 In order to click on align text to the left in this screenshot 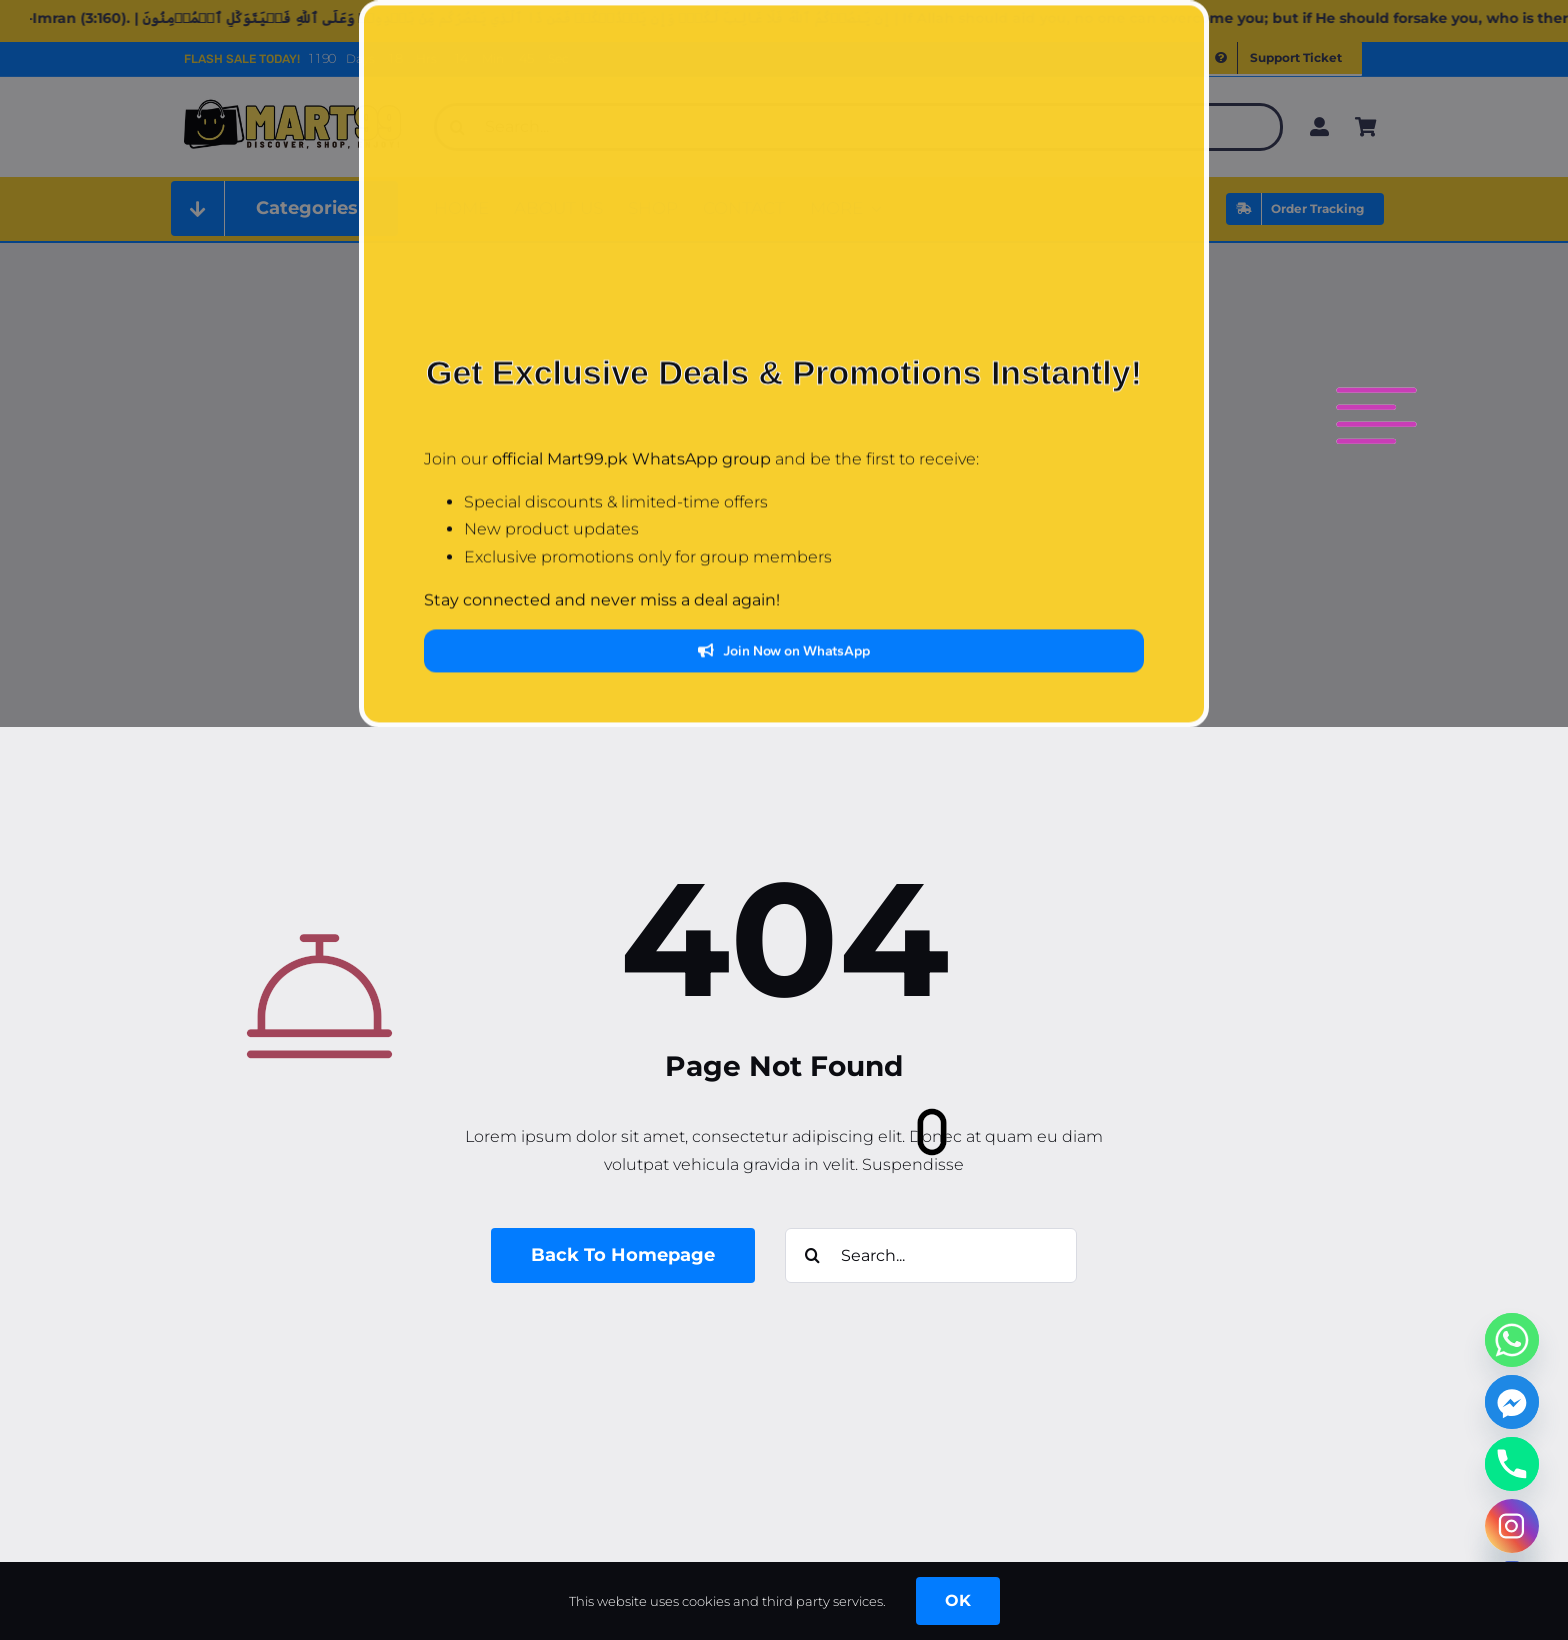, I will do `click(1376, 417)`.